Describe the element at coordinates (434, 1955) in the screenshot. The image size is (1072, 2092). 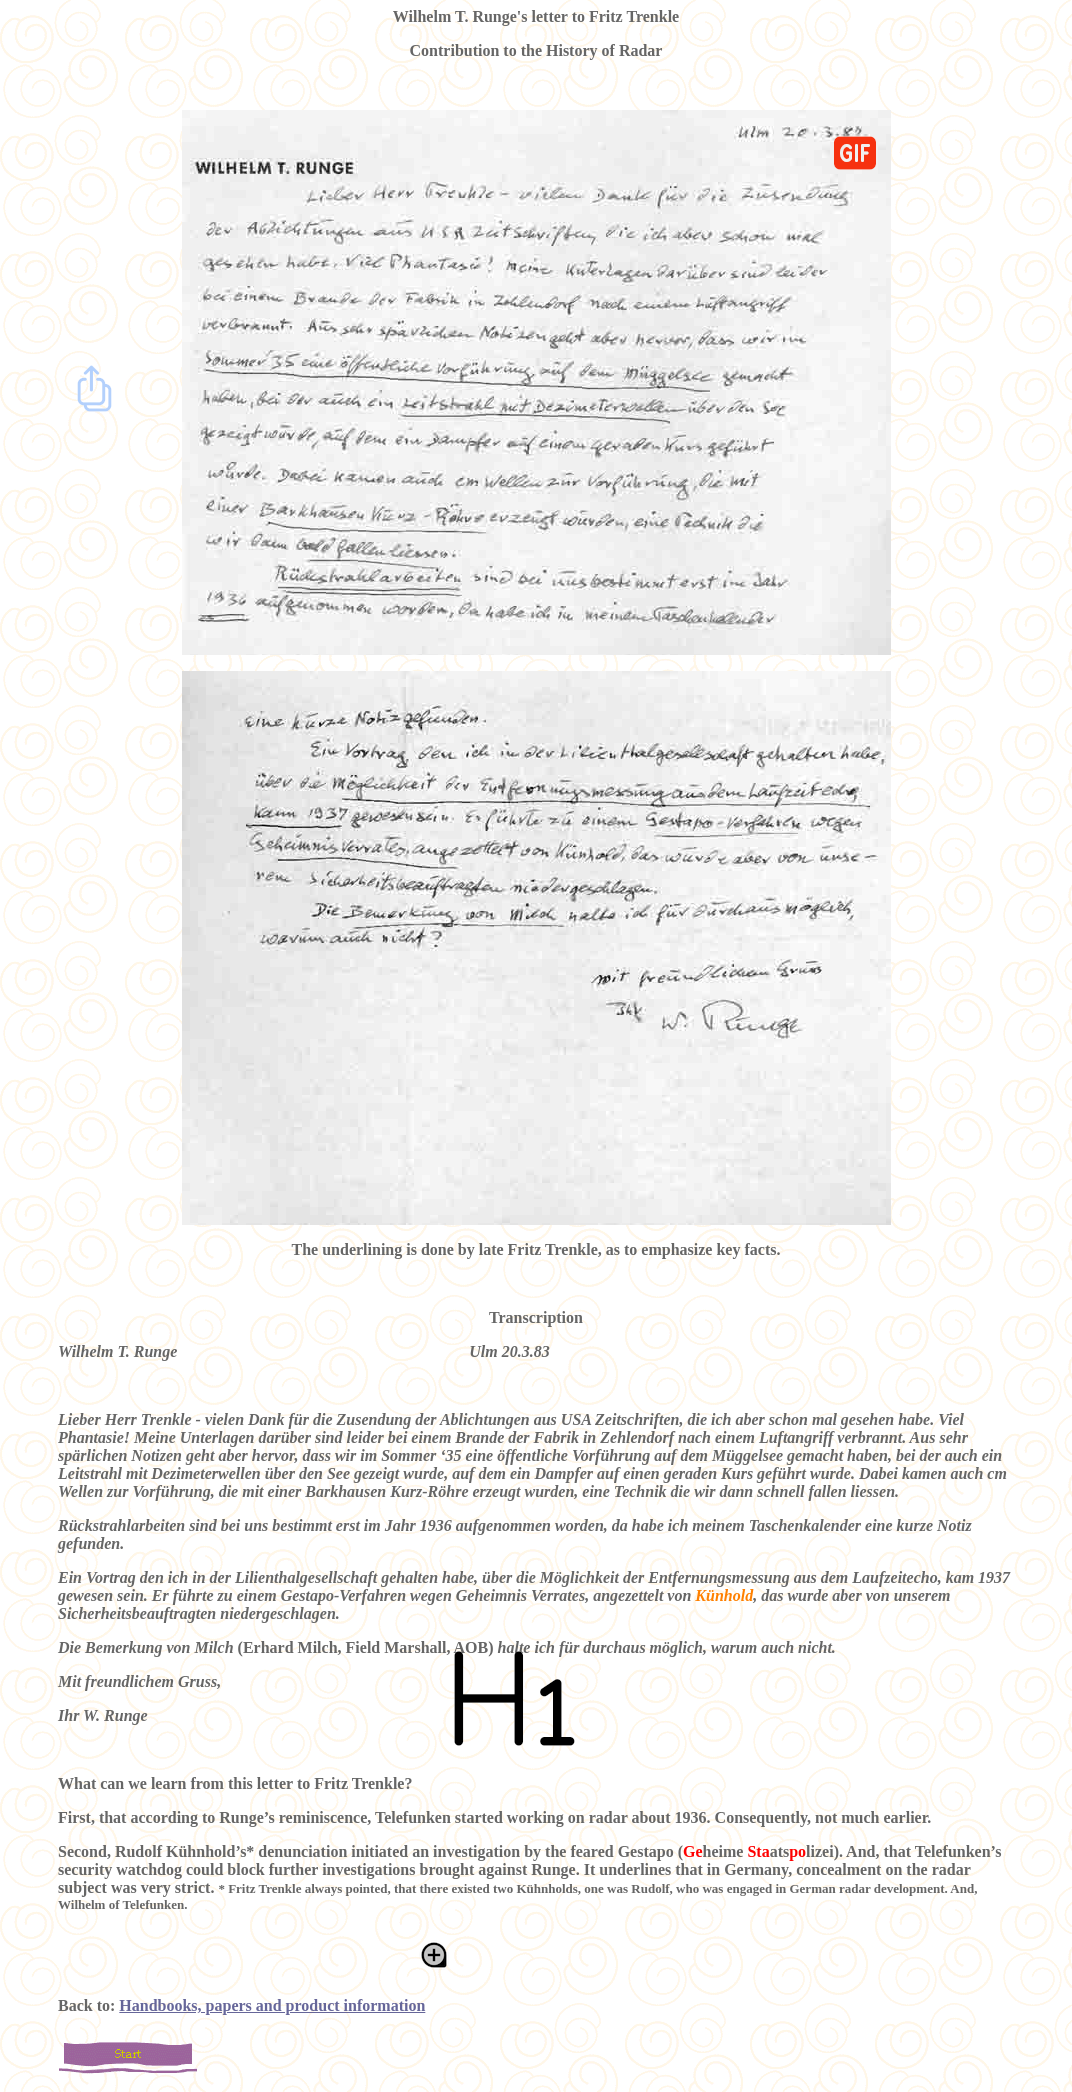
I see `add a new image or photo` at that location.